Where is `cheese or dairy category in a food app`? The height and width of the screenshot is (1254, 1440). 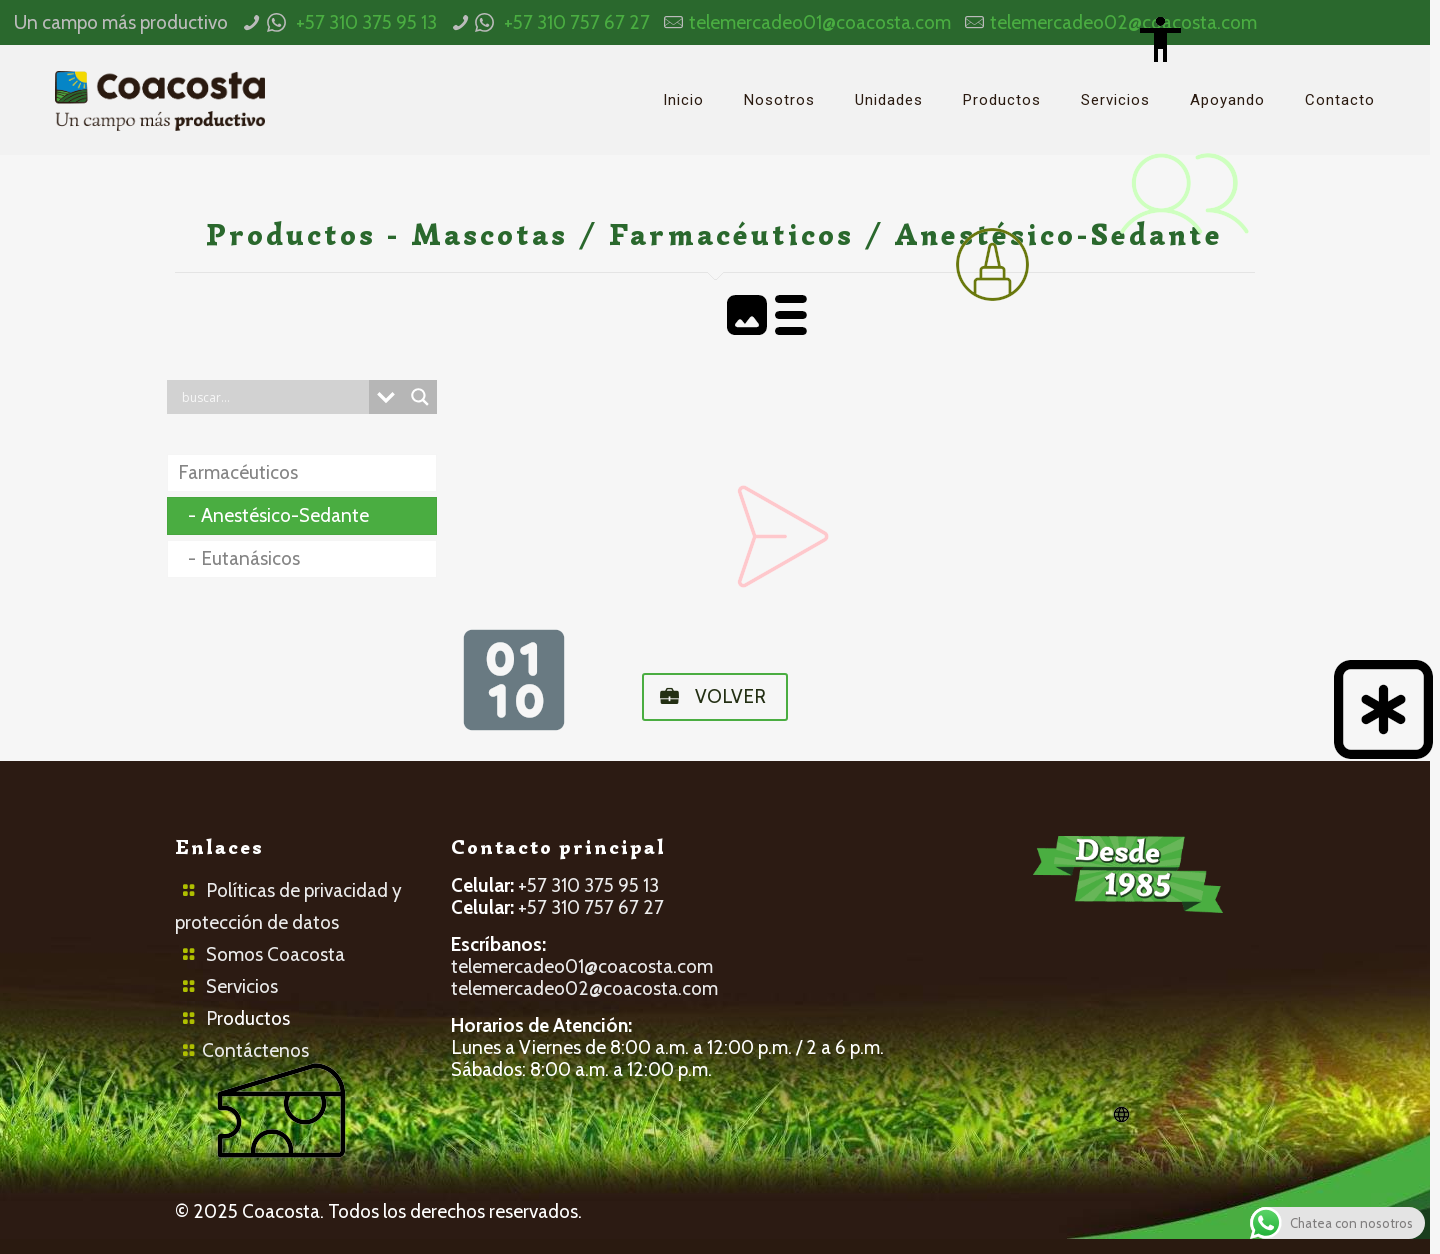 cheese or dairy category in a food app is located at coordinates (281, 1117).